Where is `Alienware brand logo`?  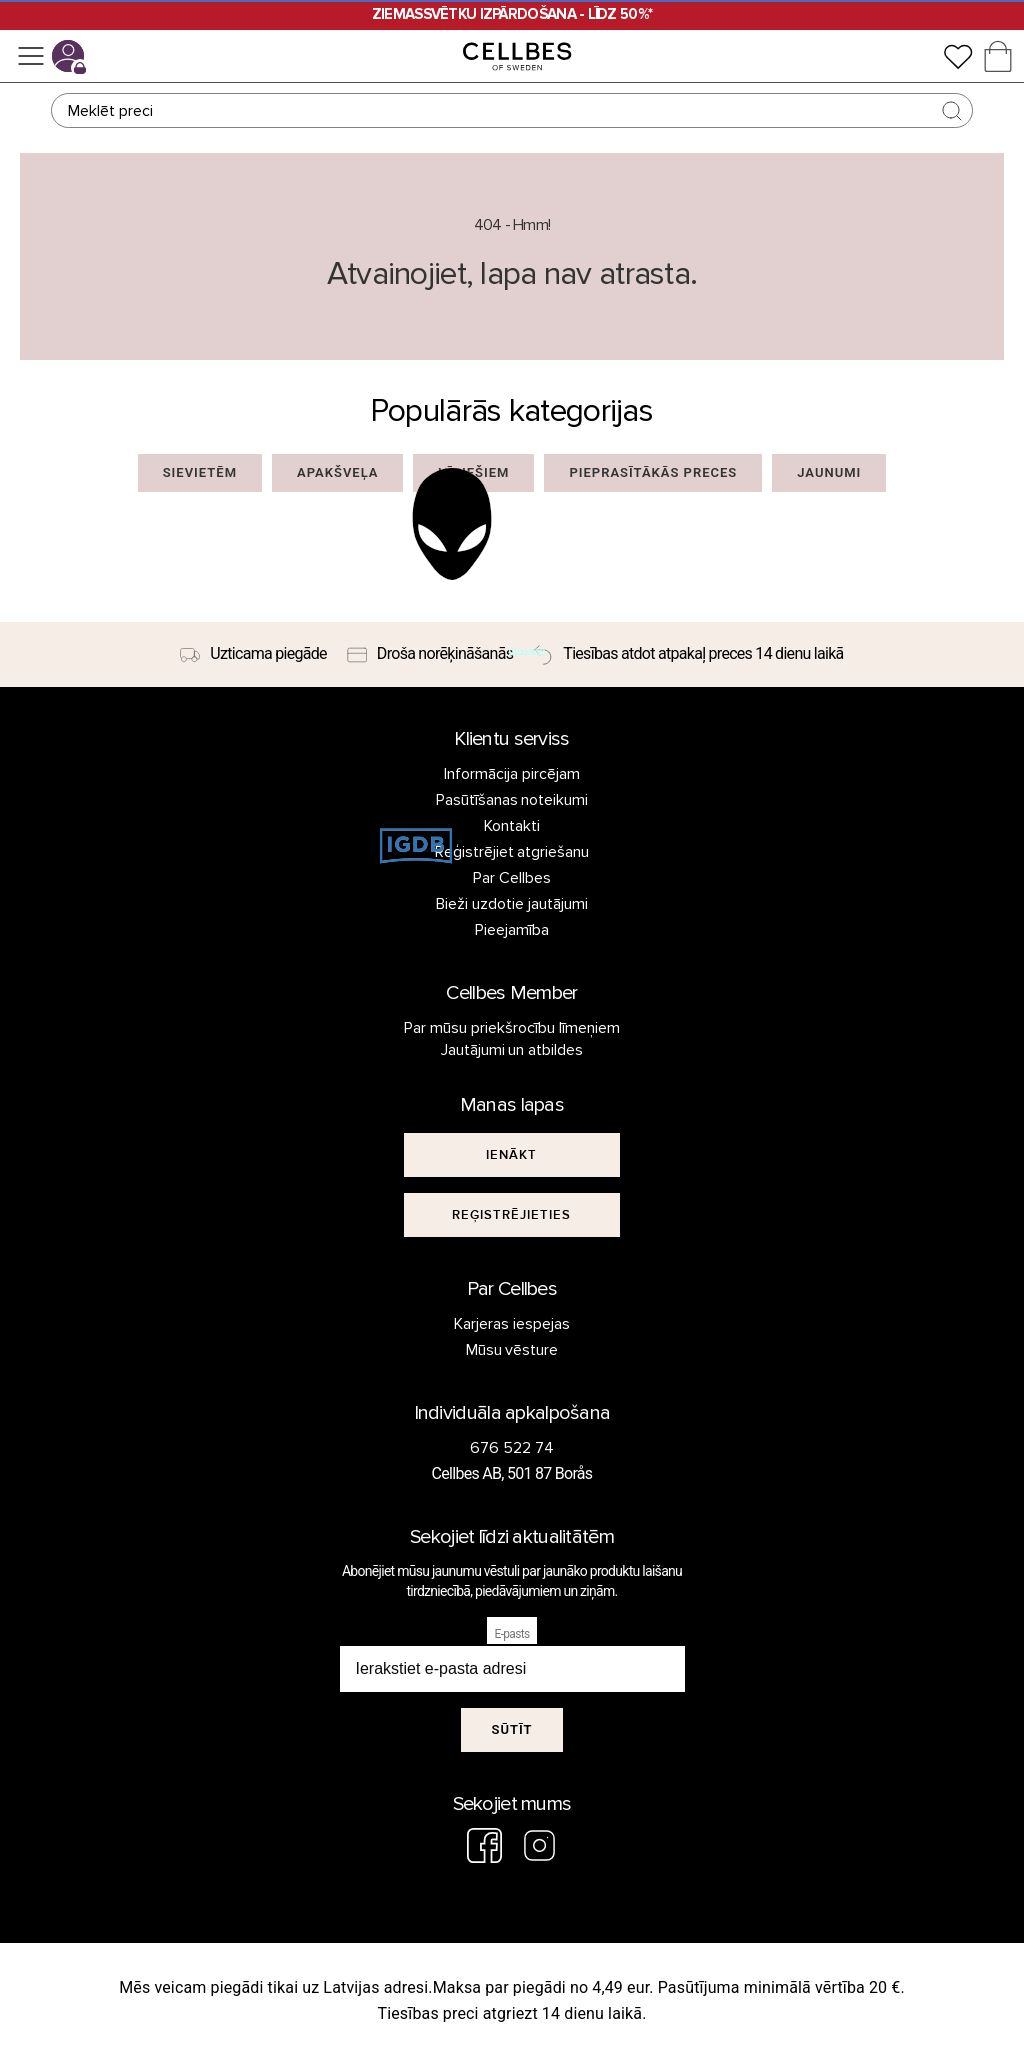
Alienware brand logo is located at coordinates (452, 524).